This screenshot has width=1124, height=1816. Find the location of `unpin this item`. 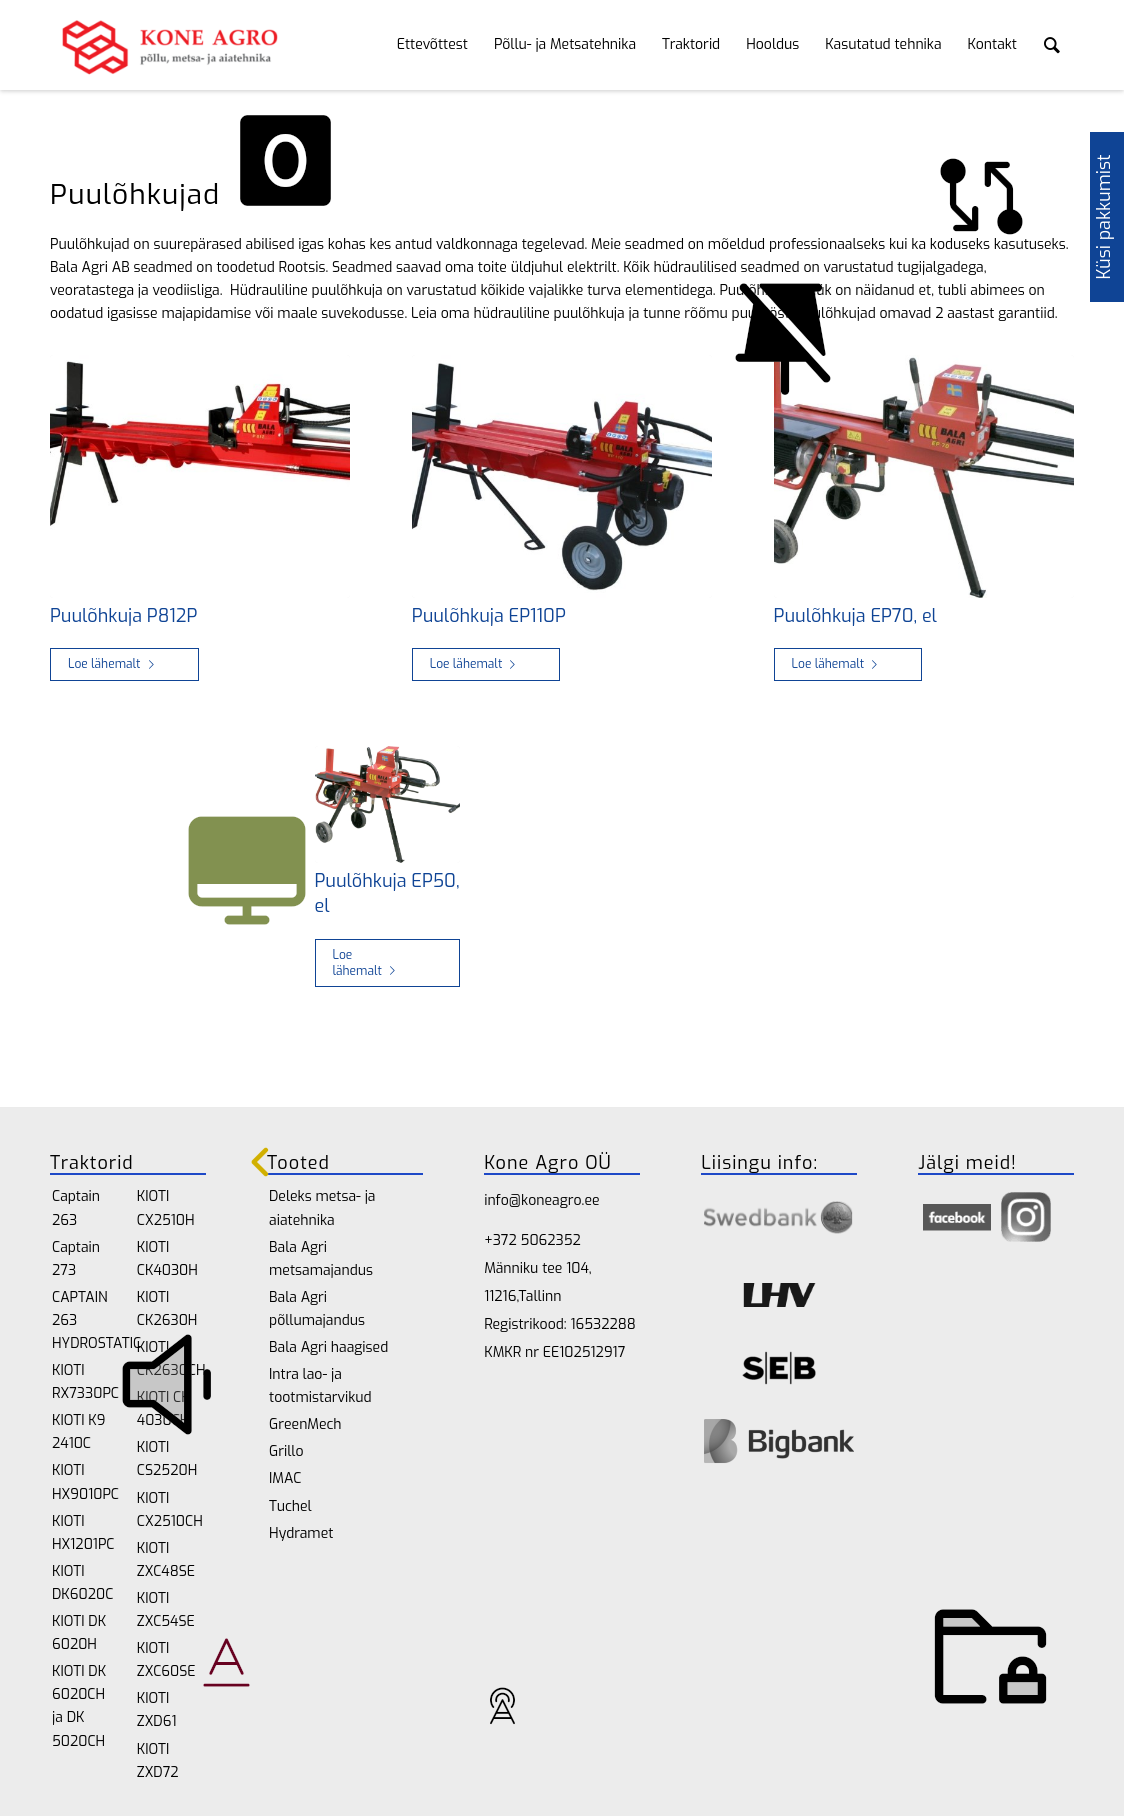

unpin this item is located at coordinates (785, 333).